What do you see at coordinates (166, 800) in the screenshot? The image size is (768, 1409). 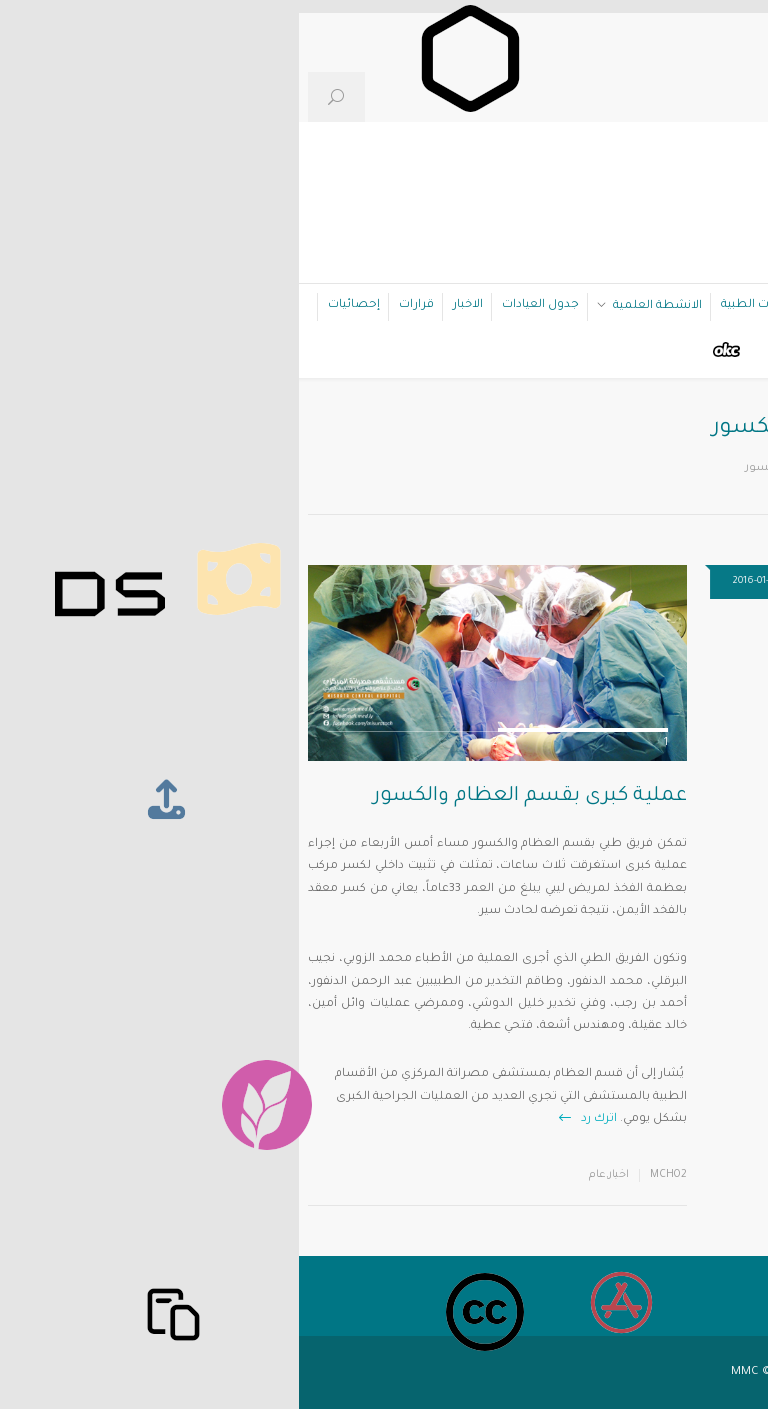 I see `upload a file or document` at bounding box center [166, 800].